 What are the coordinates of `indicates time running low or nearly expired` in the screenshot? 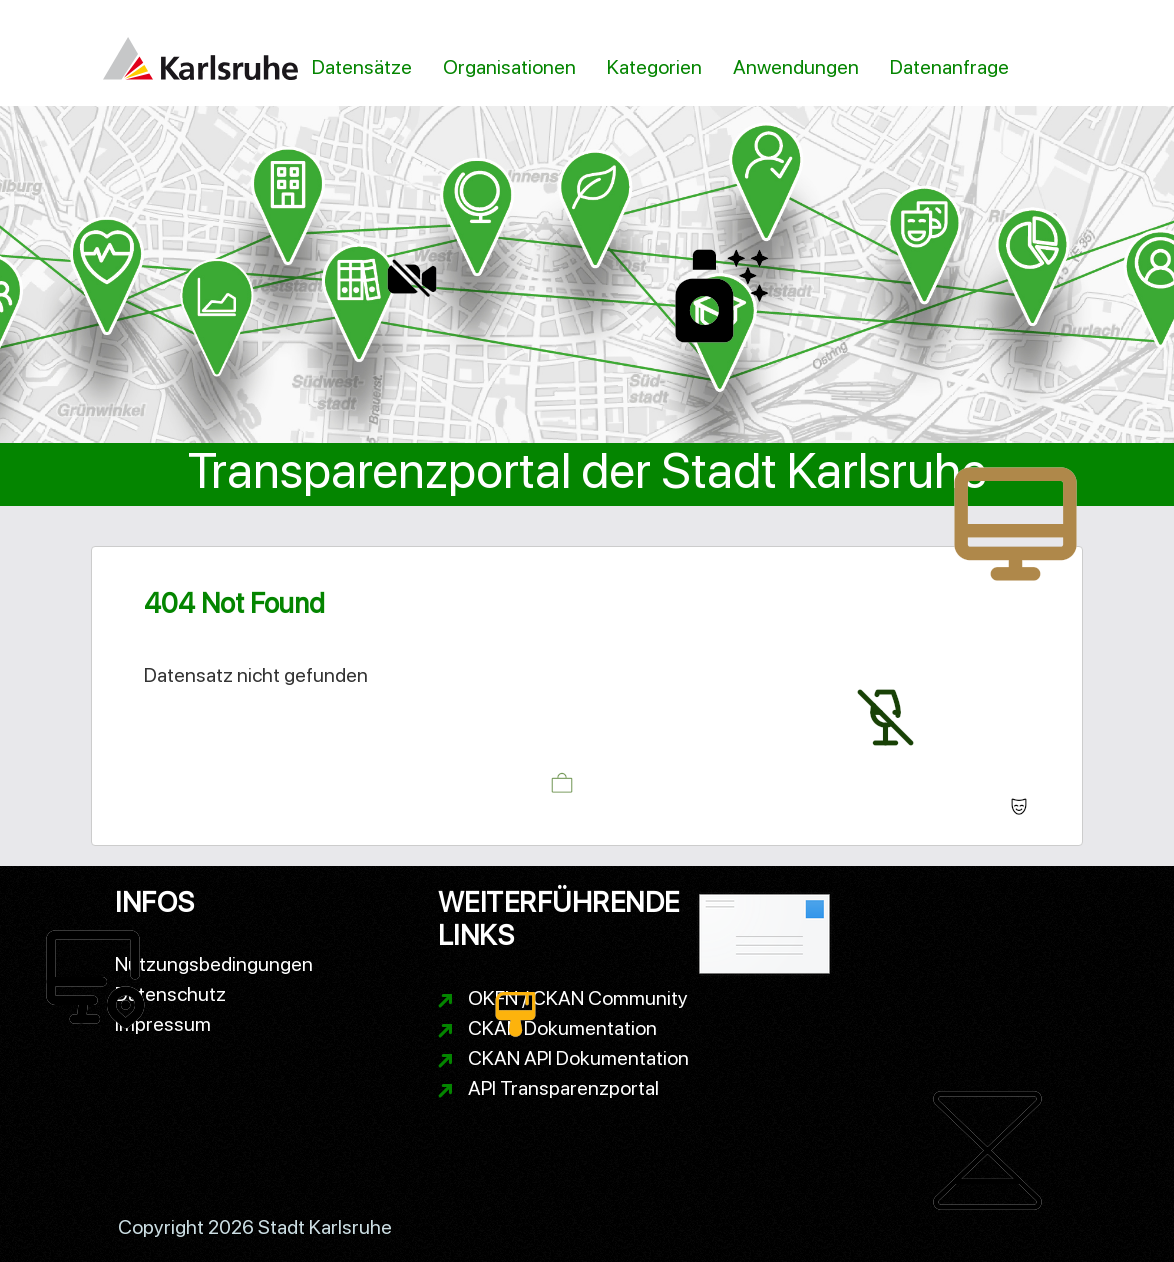 It's located at (987, 1150).